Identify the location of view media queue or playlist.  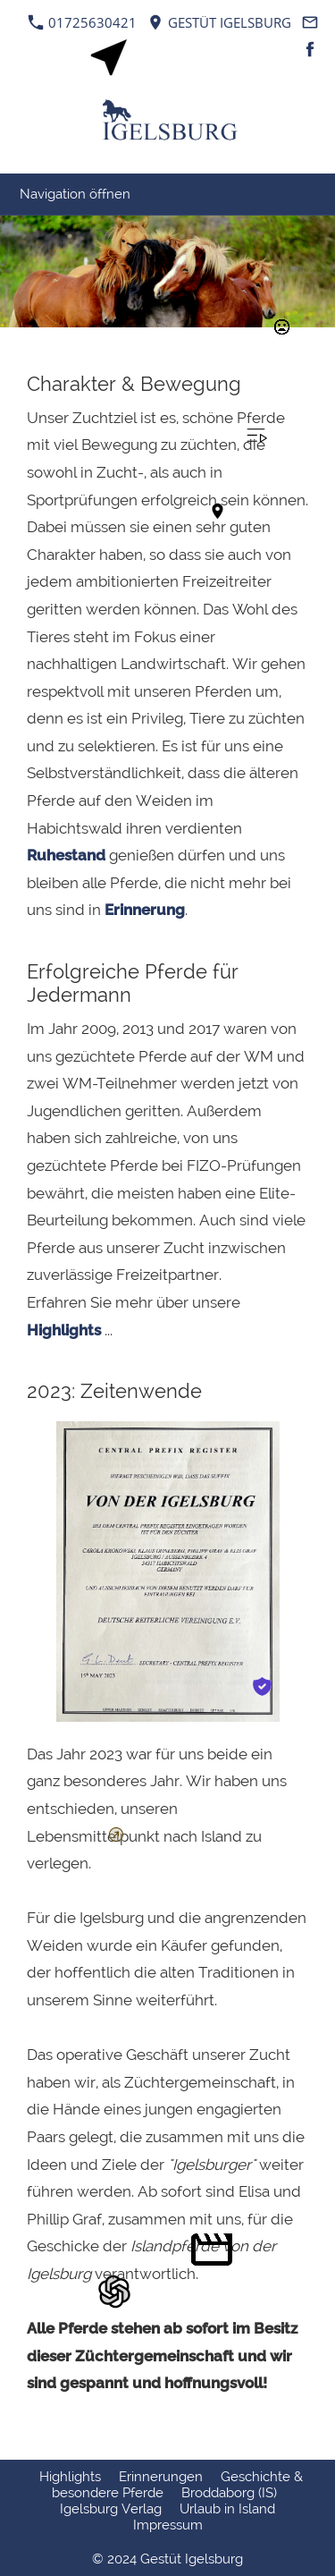
(255, 435).